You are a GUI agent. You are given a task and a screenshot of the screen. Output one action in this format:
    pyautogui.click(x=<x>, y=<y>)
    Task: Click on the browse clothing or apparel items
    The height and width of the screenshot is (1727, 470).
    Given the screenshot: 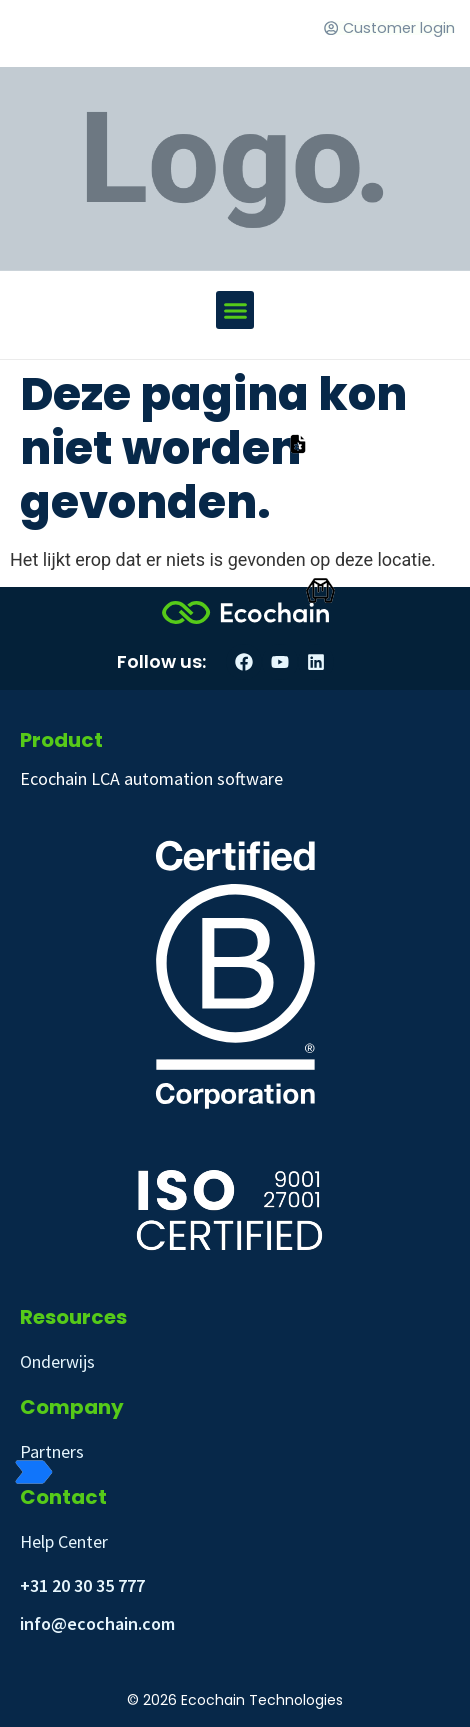 What is the action you would take?
    pyautogui.click(x=320, y=590)
    